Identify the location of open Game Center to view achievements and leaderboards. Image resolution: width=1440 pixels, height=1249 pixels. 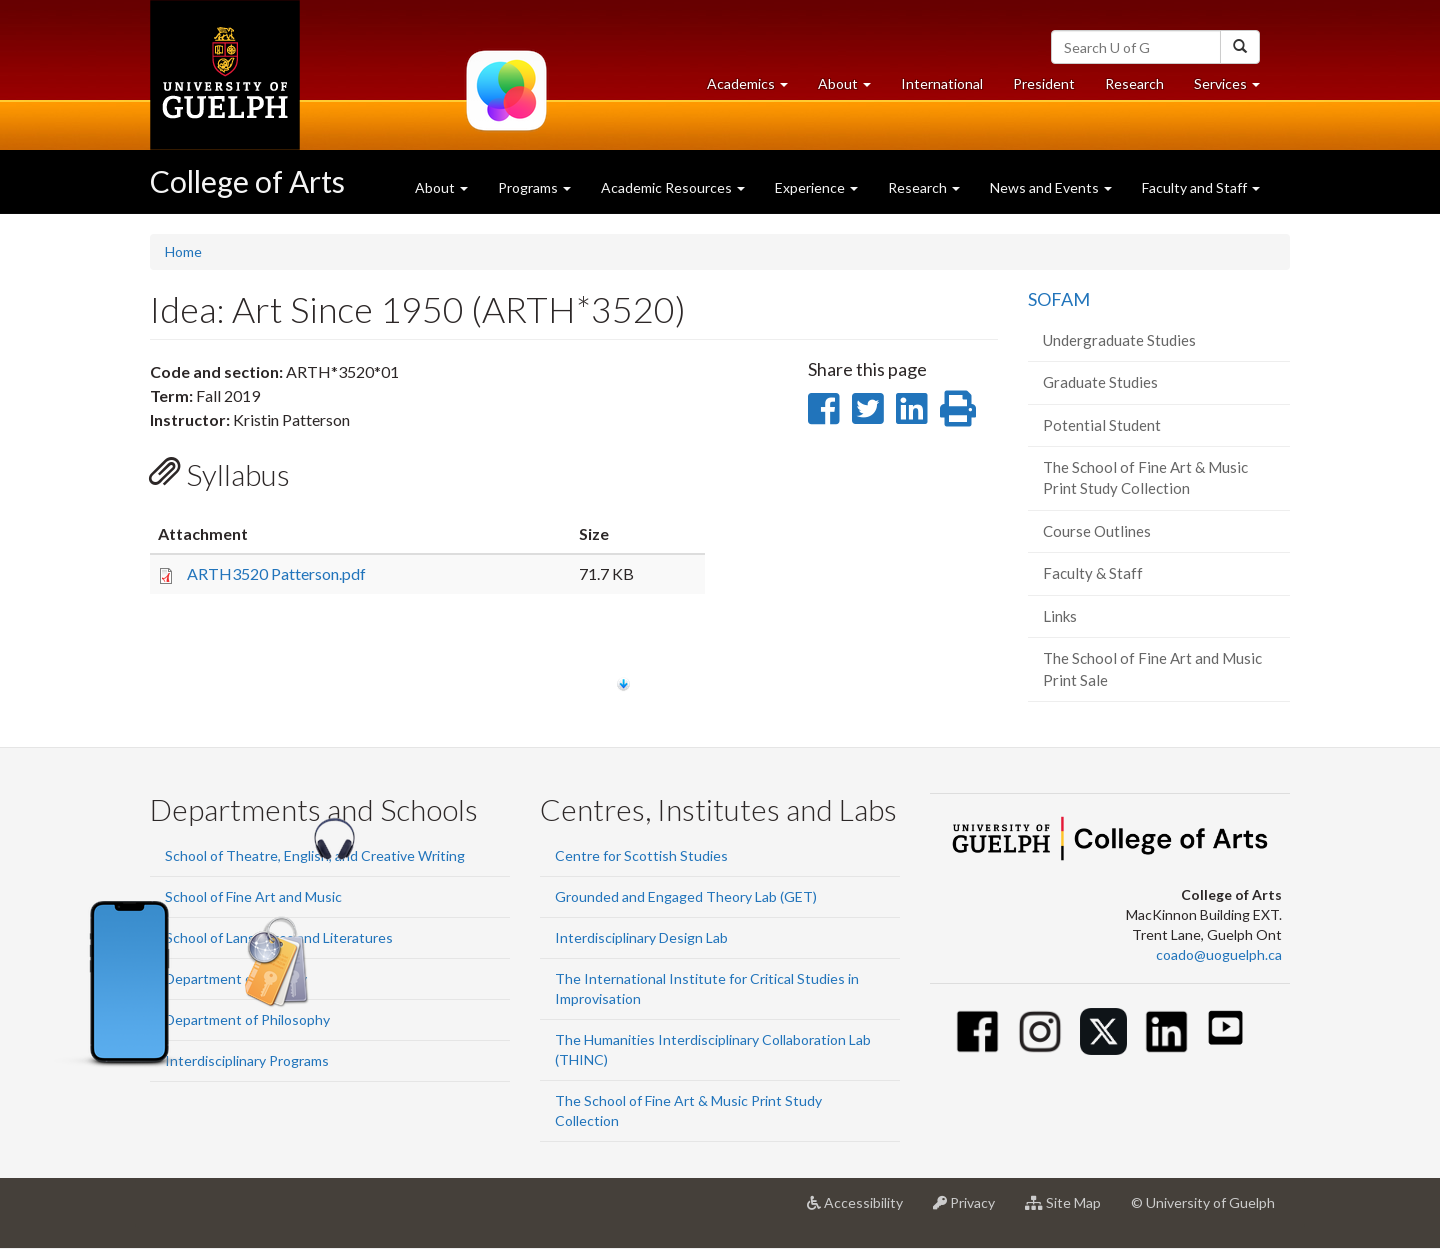
(506, 90).